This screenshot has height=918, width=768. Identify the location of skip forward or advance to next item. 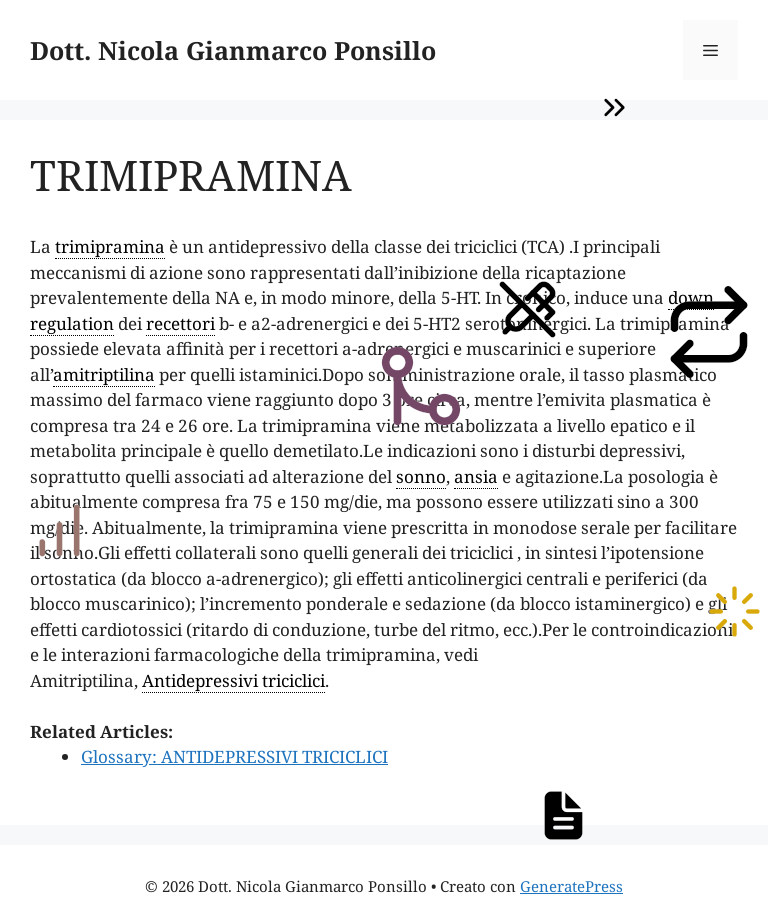
(614, 107).